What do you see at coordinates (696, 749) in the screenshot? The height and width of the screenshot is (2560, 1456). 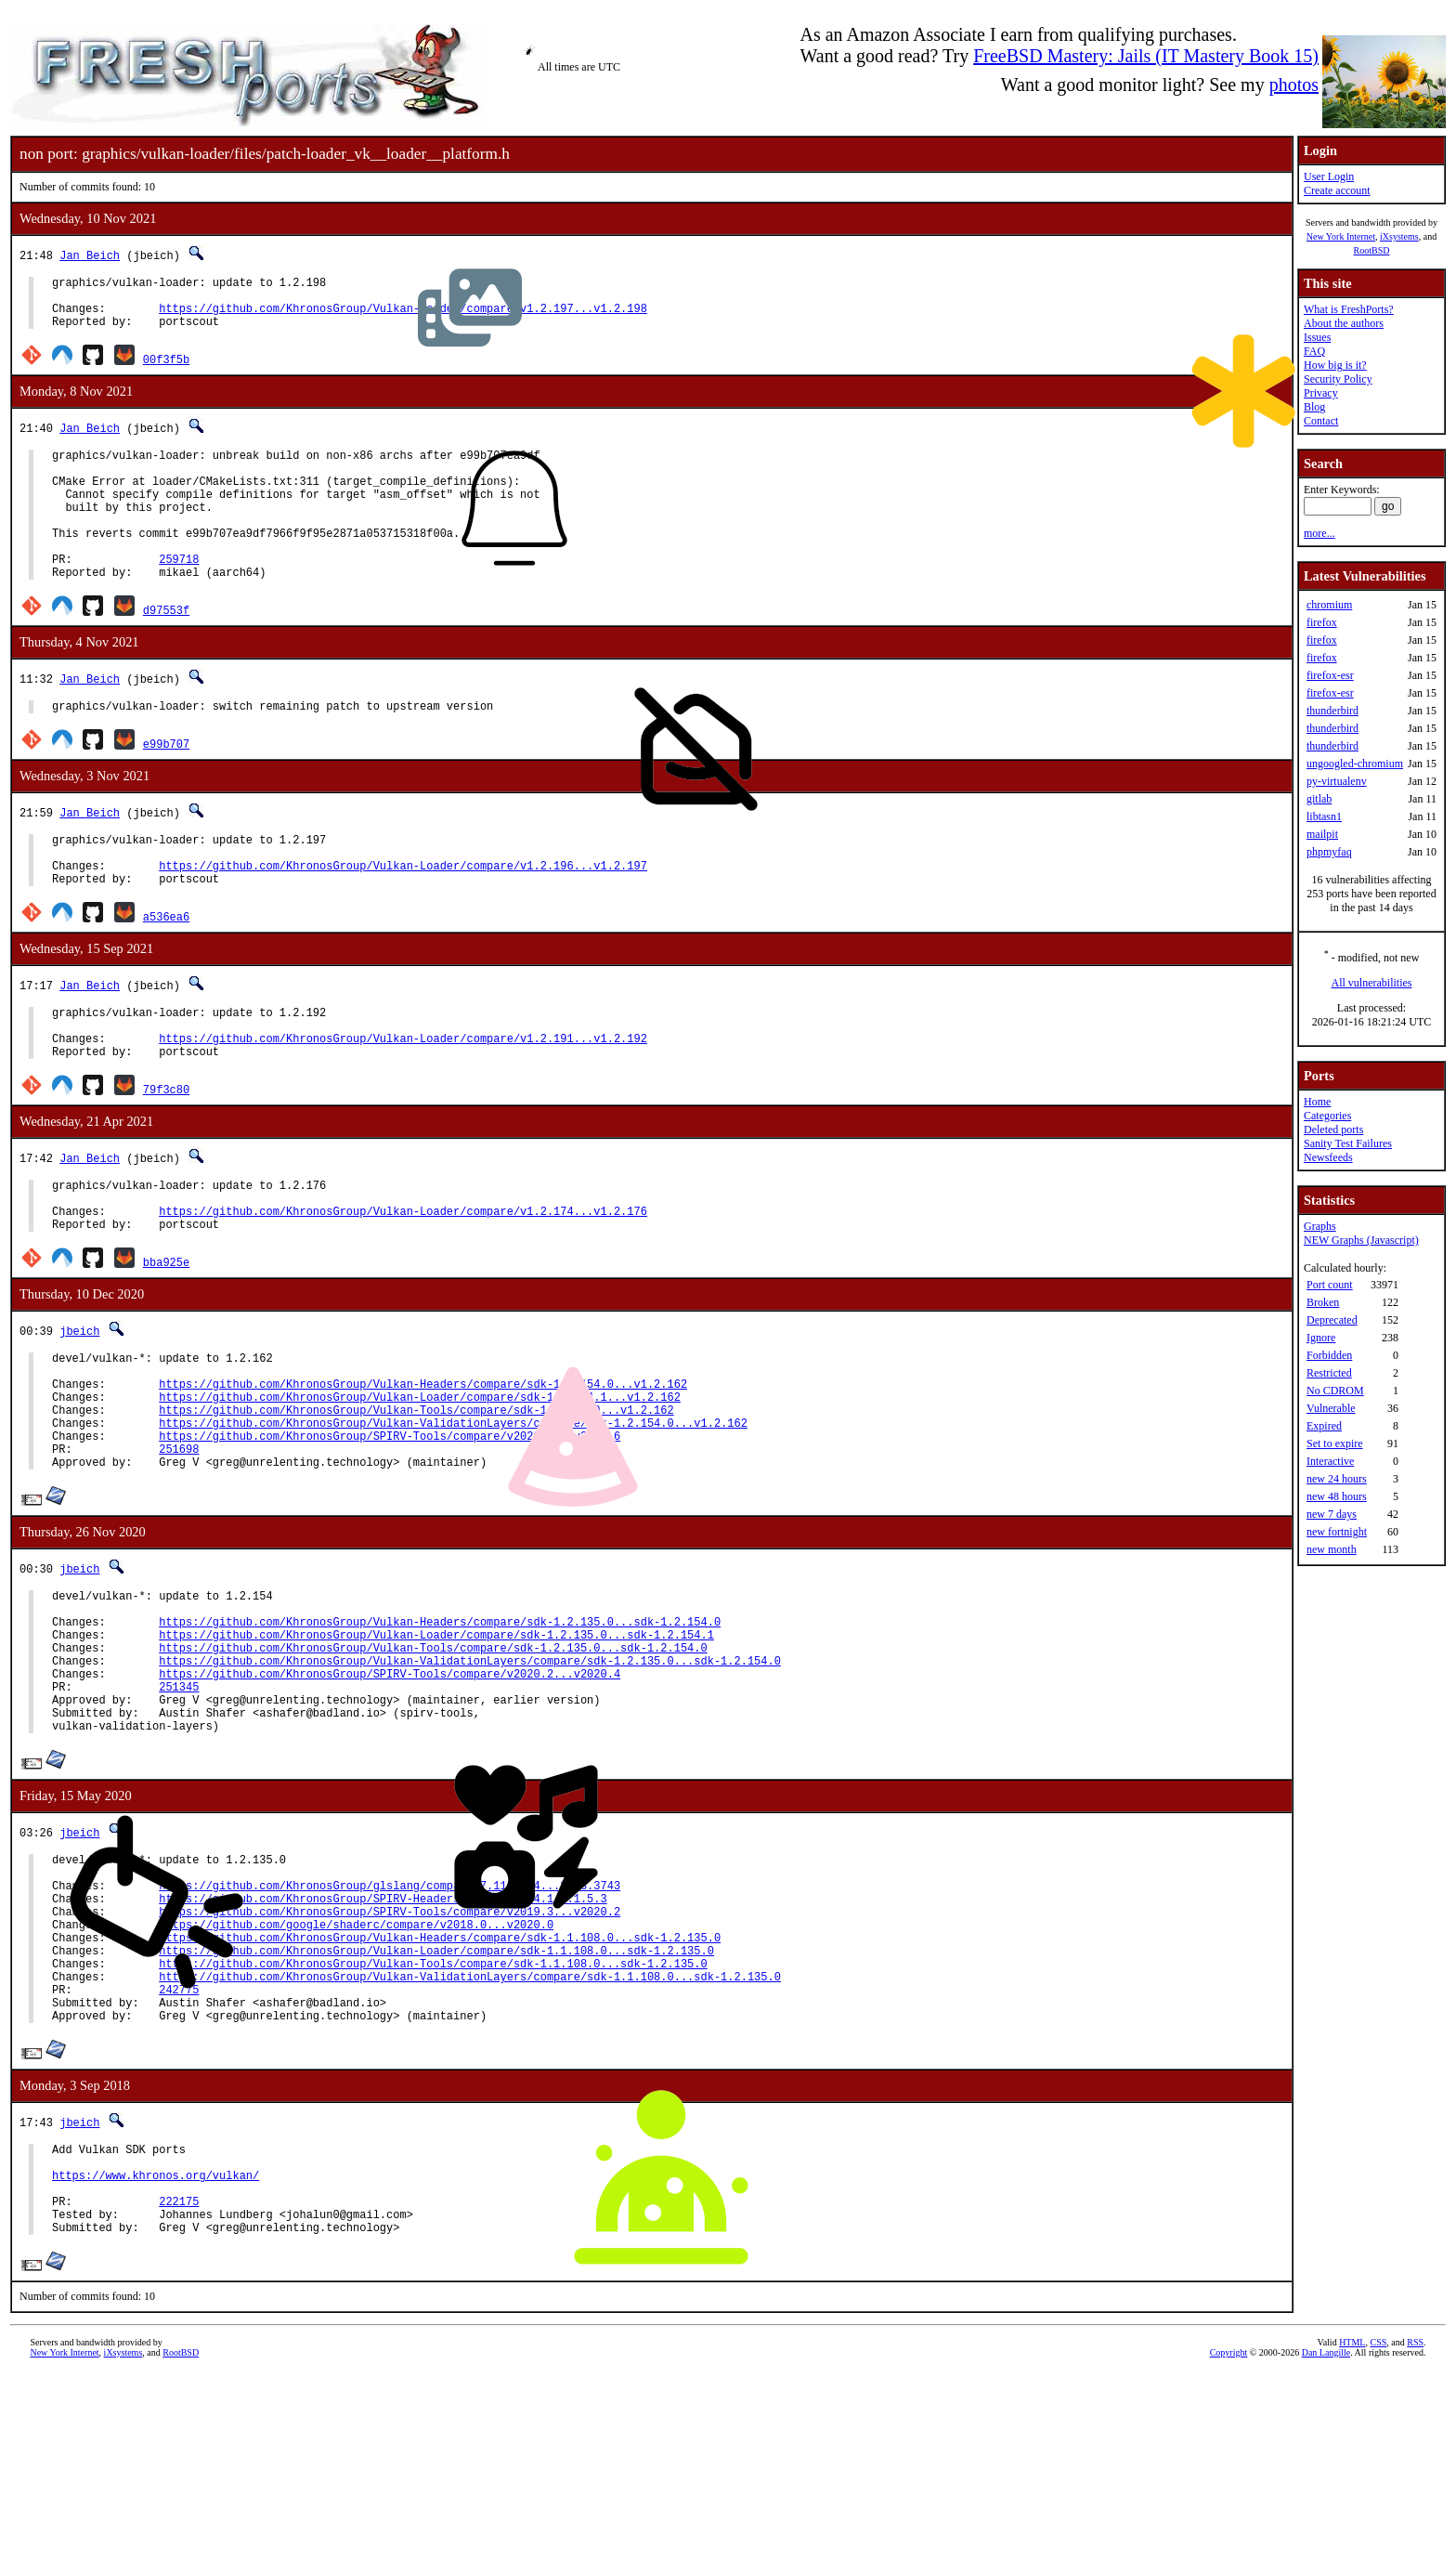 I see `smart home controls are disabled` at bounding box center [696, 749].